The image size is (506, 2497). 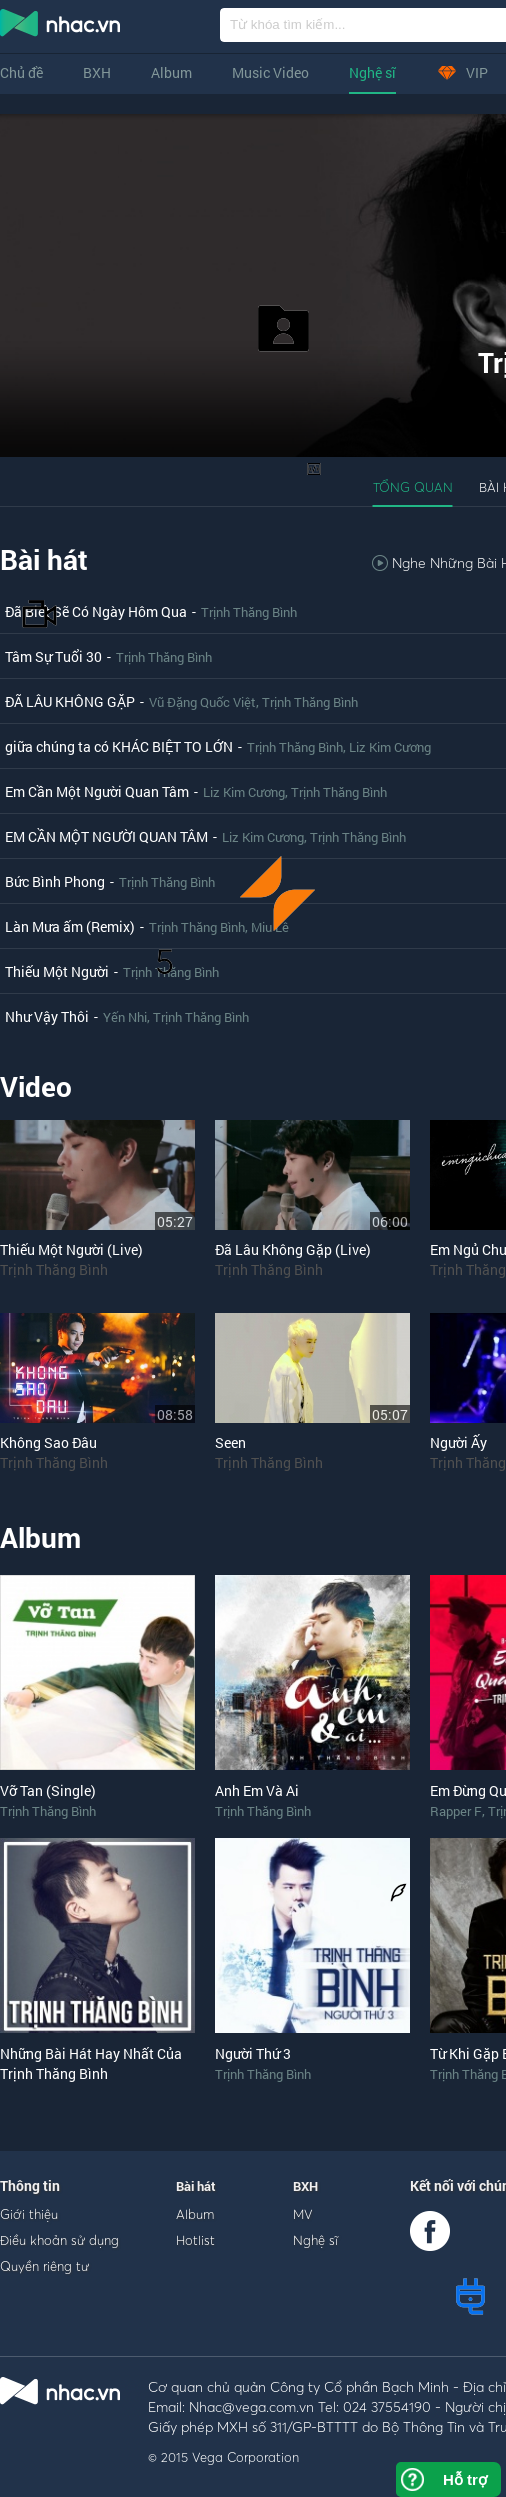 What do you see at coordinates (398, 1892) in the screenshot?
I see `compose or write a new document` at bounding box center [398, 1892].